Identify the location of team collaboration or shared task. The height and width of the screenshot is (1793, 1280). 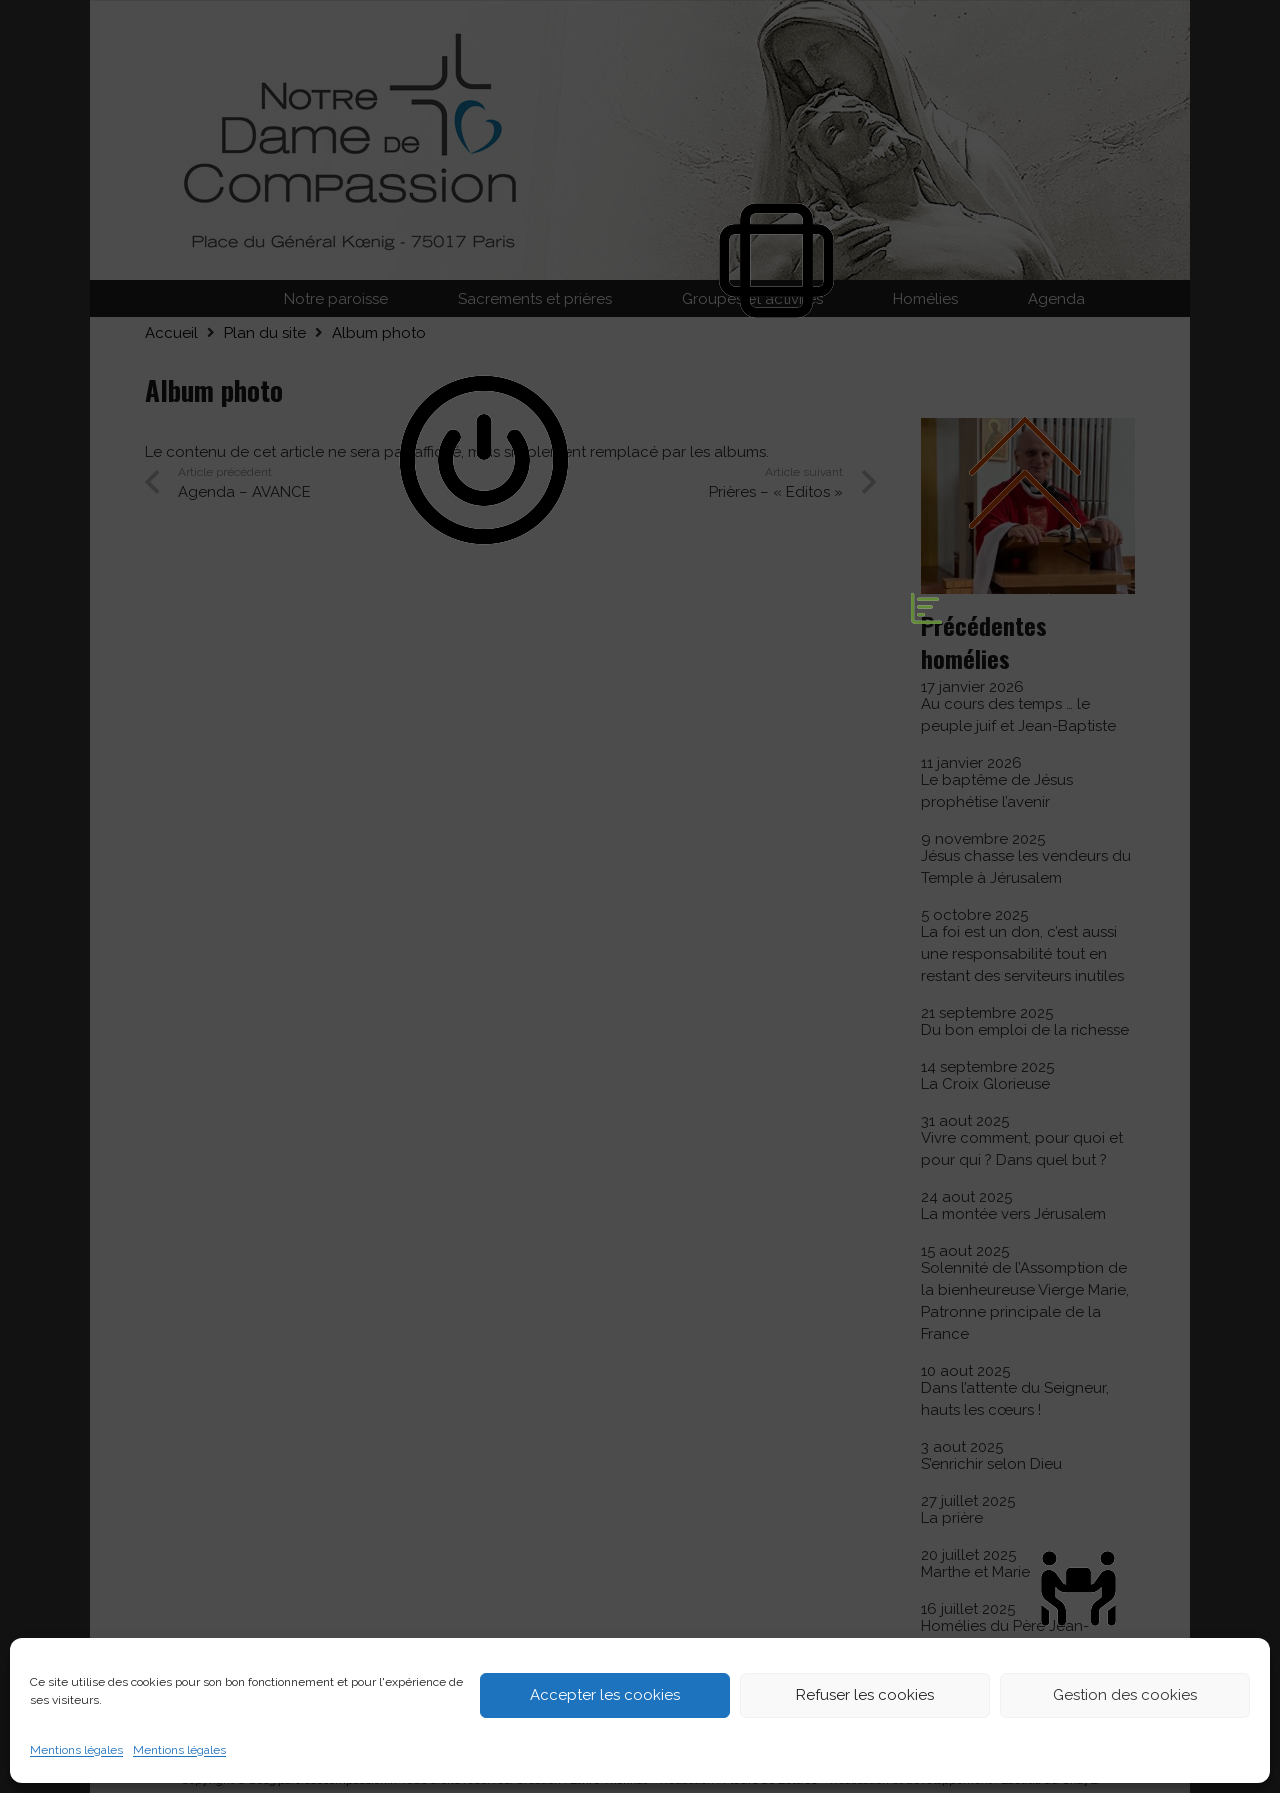
(1078, 1588).